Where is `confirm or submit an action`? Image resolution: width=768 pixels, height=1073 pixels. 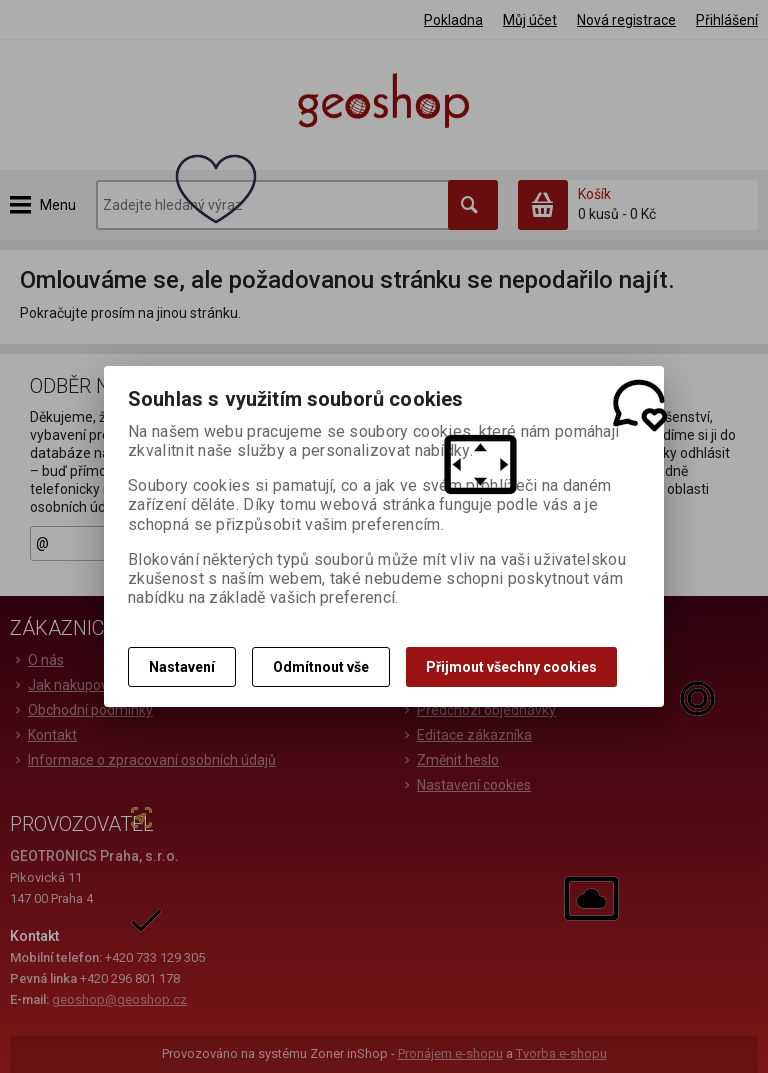 confirm or submit an action is located at coordinates (146, 920).